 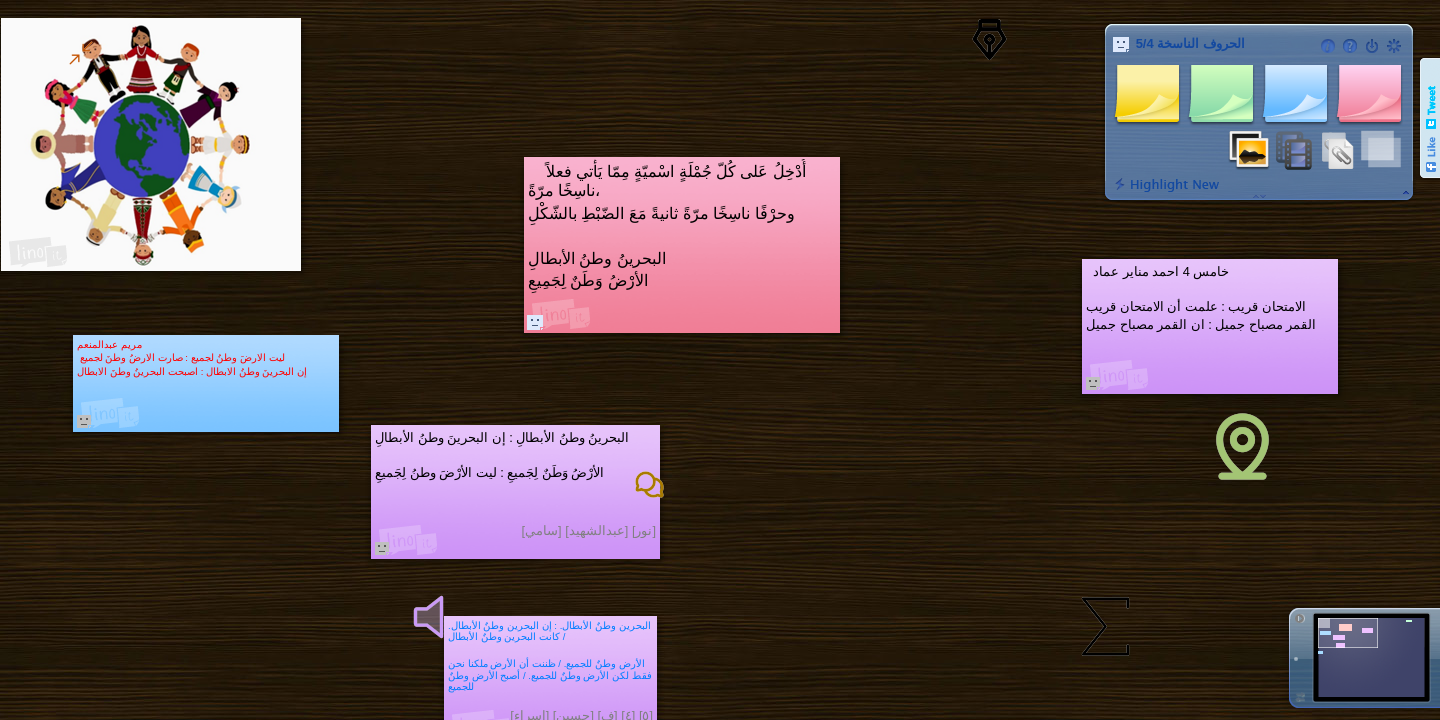 What do you see at coordinates (649, 484) in the screenshot?
I see `open chat or messaging` at bounding box center [649, 484].